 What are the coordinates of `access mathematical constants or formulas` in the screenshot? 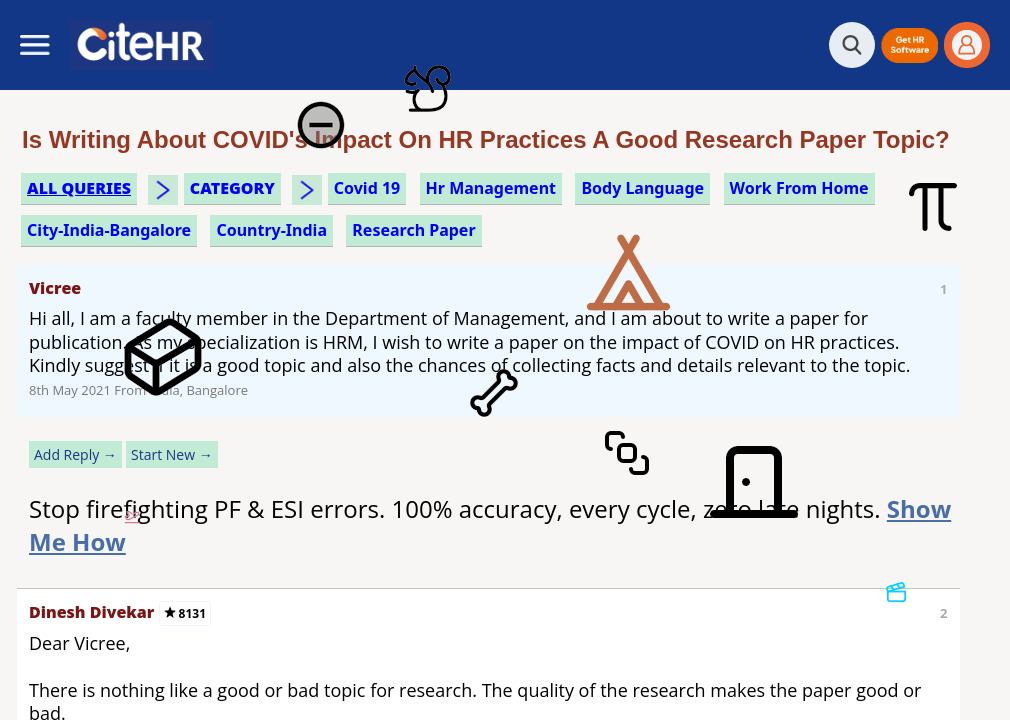 It's located at (933, 207).